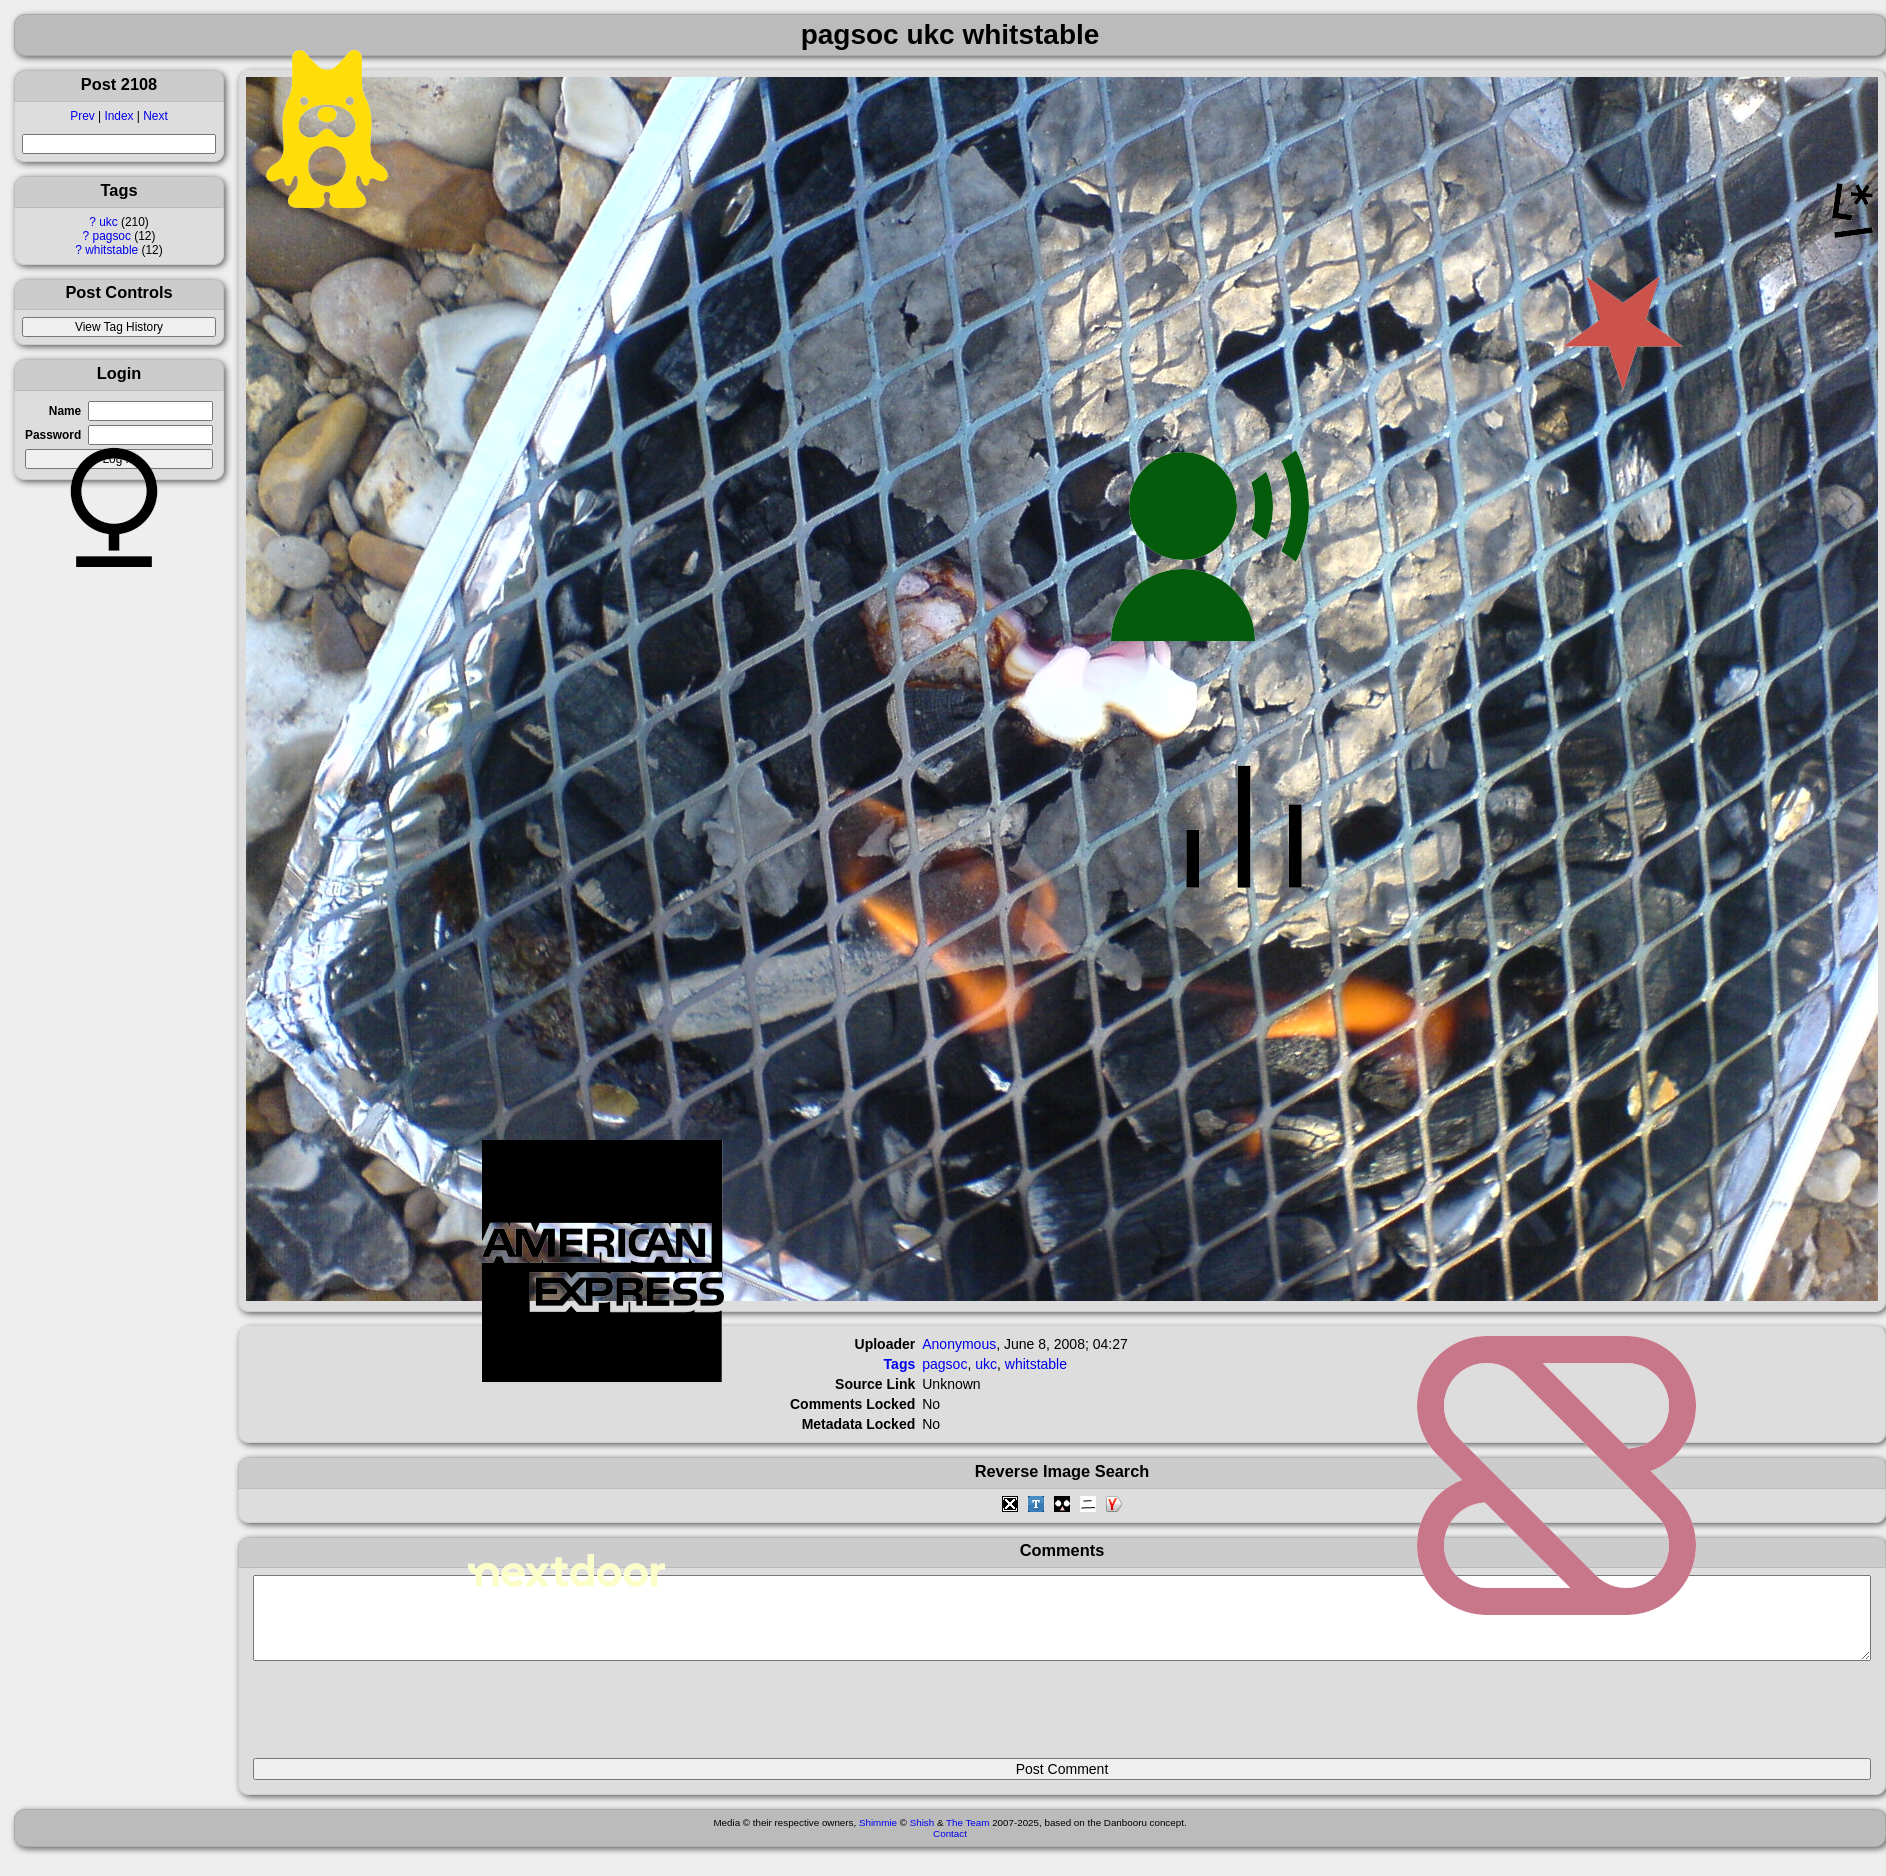  What do you see at coordinates (566, 1570) in the screenshot?
I see `open the nextdoor app` at bounding box center [566, 1570].